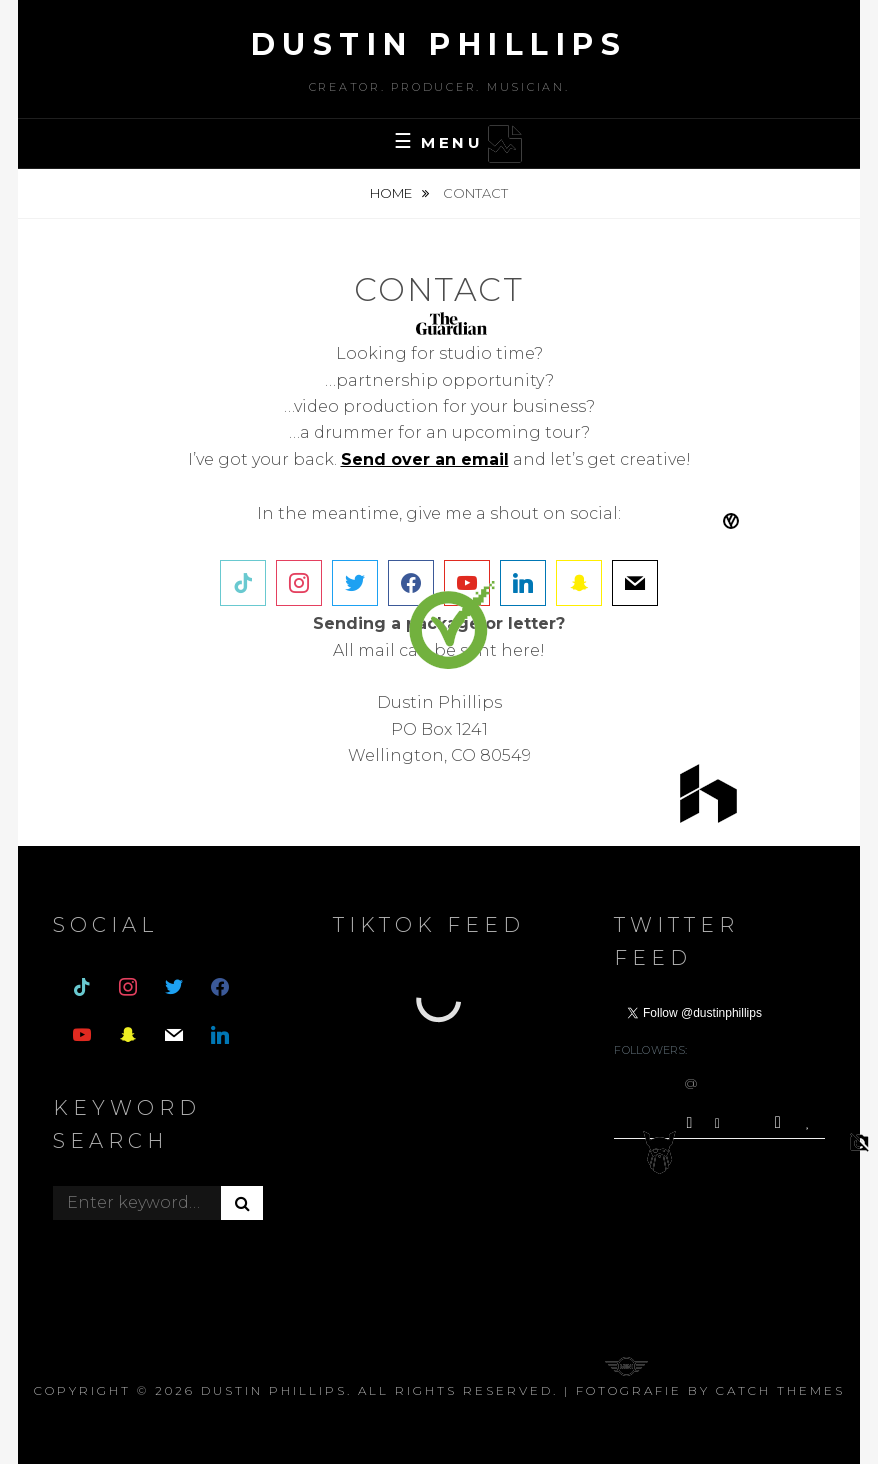  I want to click on mini cooper brand logo, so click(626, 1366).